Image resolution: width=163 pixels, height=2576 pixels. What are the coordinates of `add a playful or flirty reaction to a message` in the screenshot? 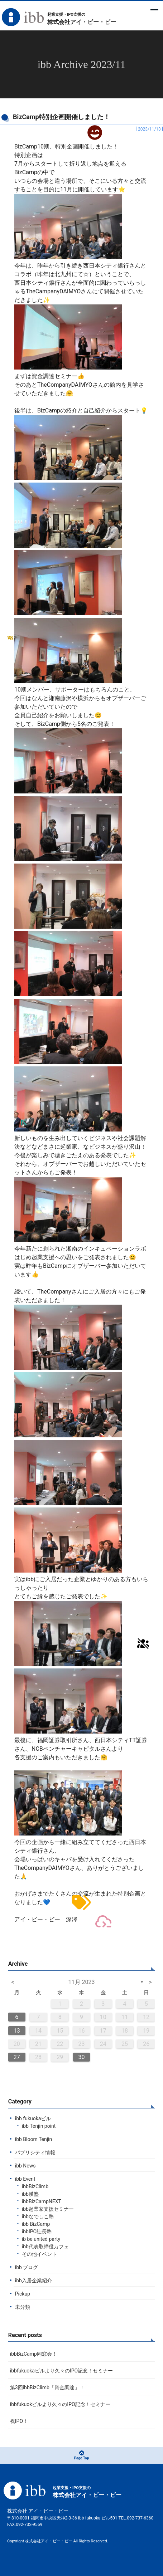 It's located at (95, 132).